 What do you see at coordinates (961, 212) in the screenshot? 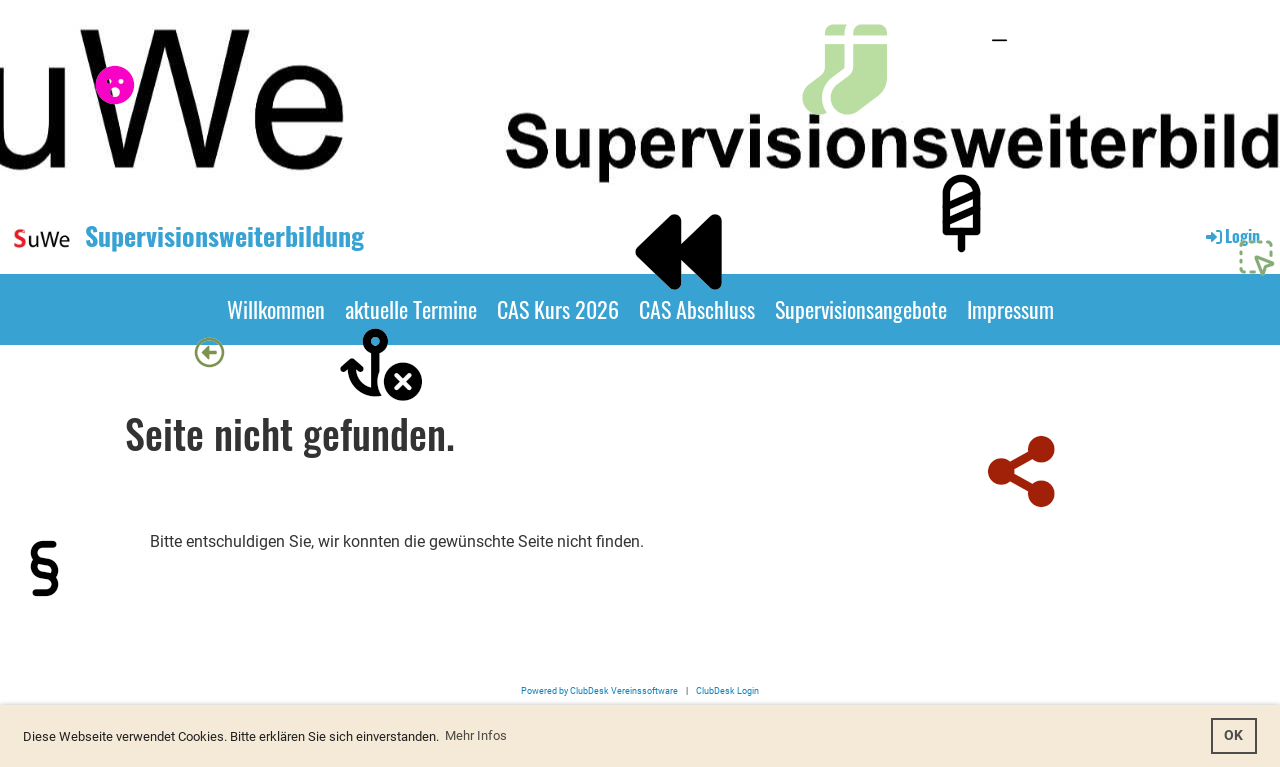
I see `browse desserts or frozen treats` at bounding box center [961, 212].